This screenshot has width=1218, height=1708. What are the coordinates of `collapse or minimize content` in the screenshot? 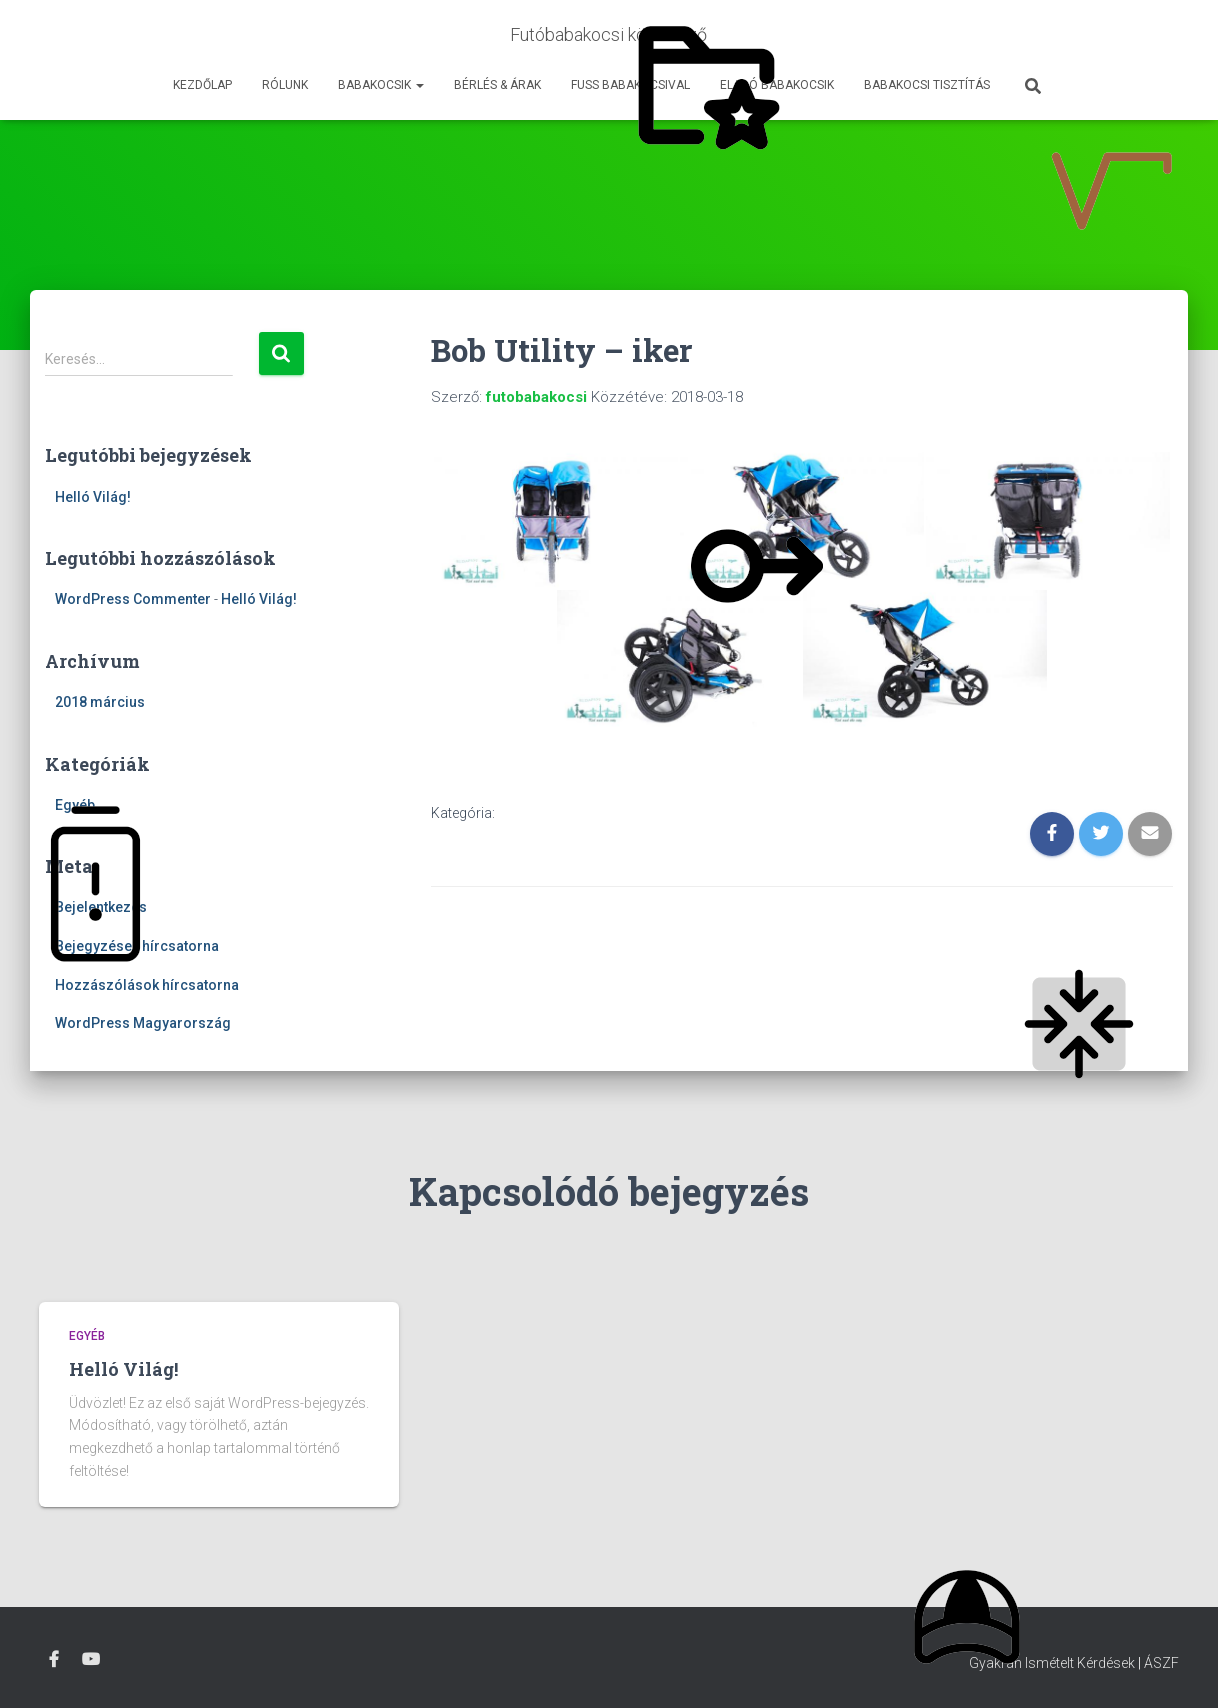 It's located at (1079, 1024).